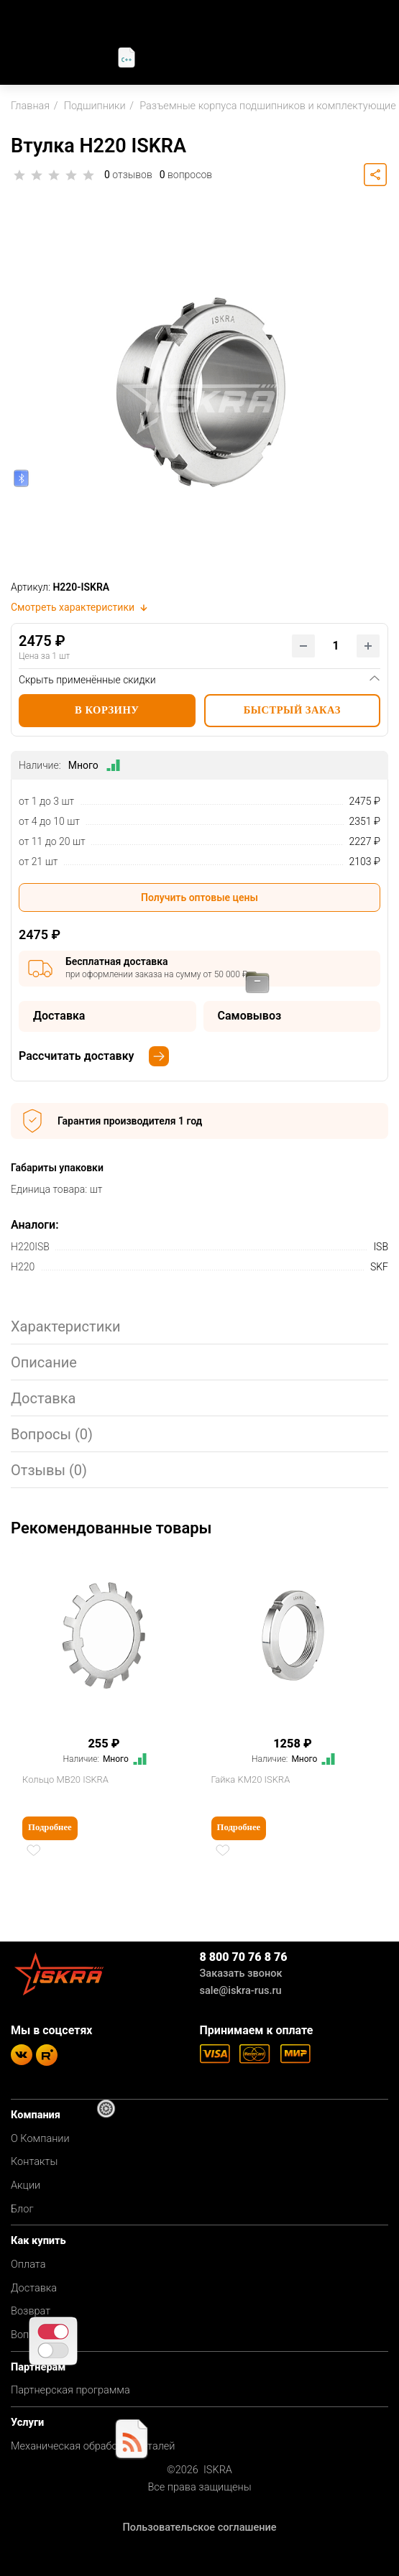 The width and height of the screenshot is (399, 2576). What do you see at coordinates (127, 57) in the screenshot?
I see `a C++ source code file` at bounding box center [127, 57].